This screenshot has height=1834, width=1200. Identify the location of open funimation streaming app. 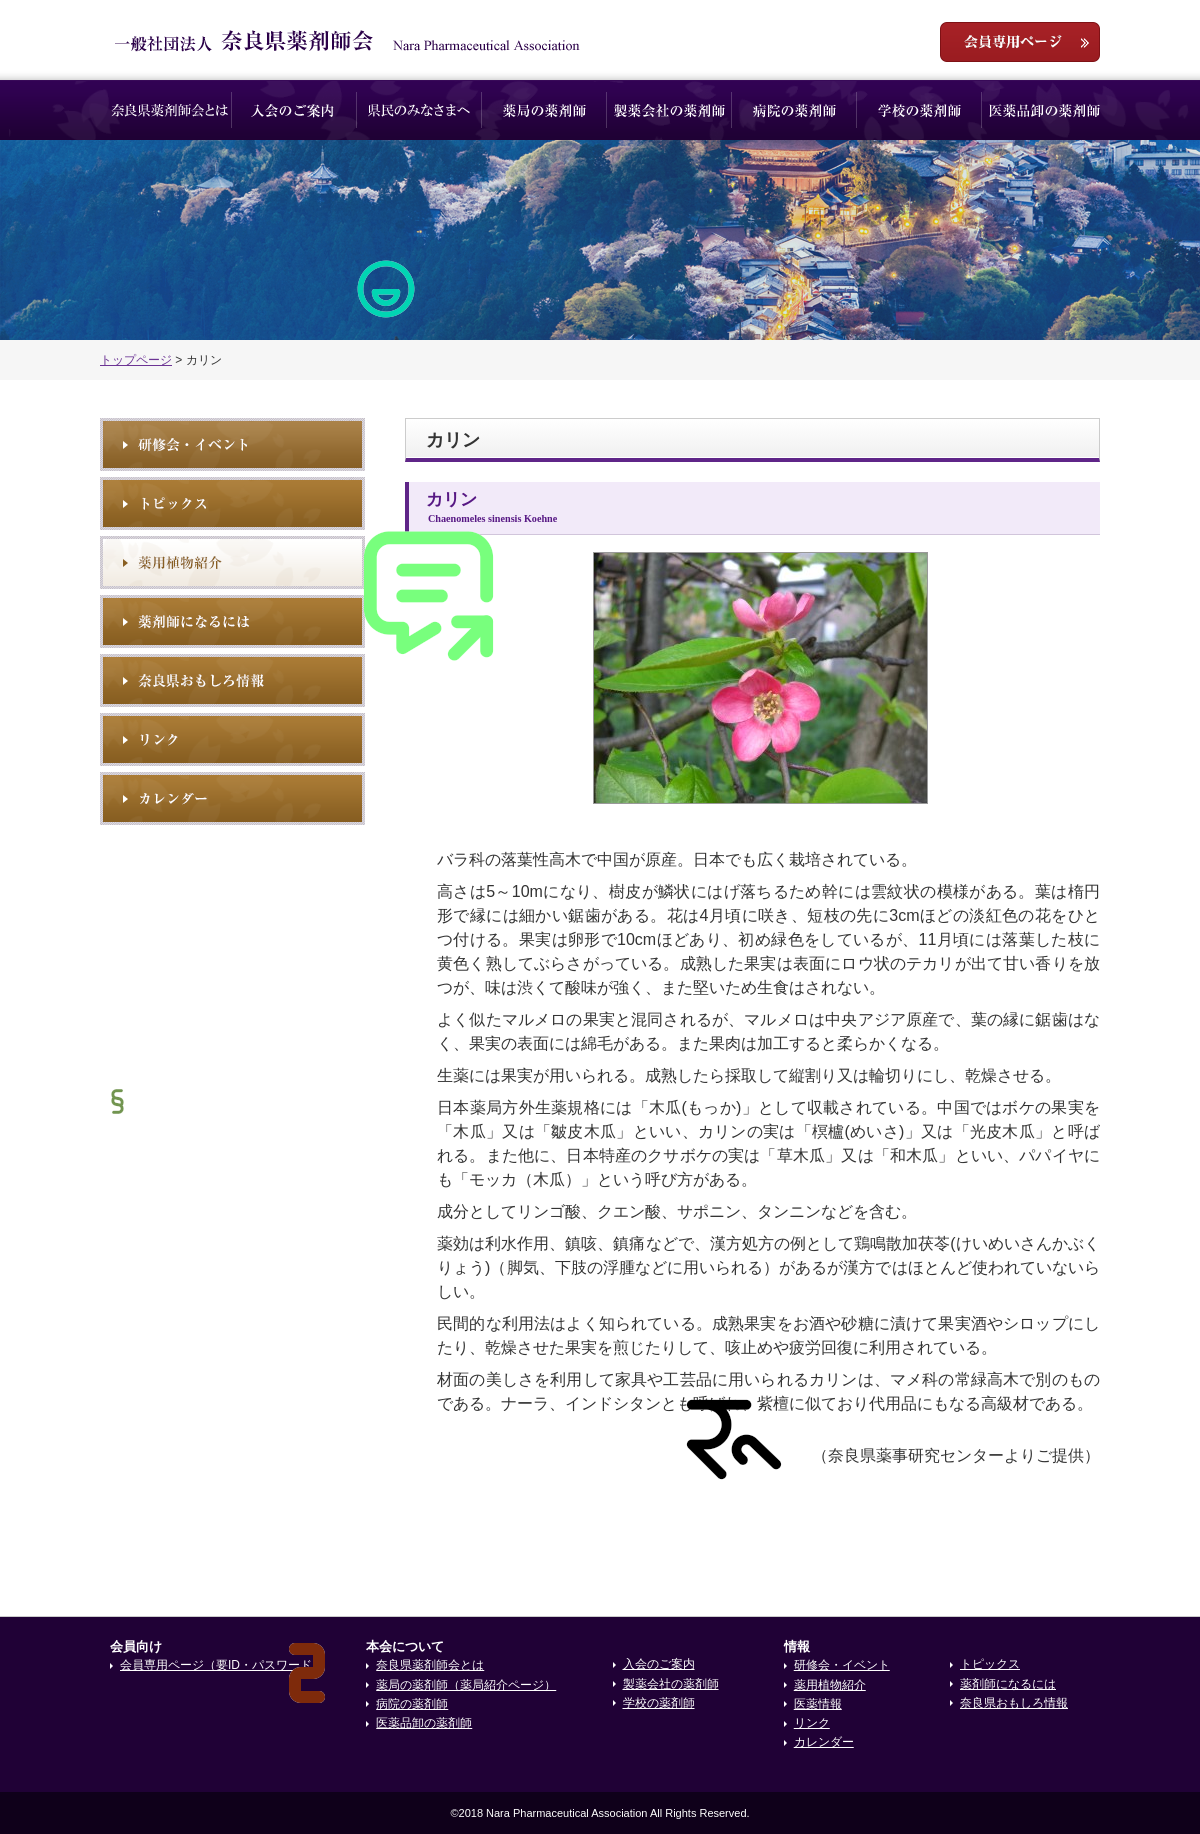
(386, 289).